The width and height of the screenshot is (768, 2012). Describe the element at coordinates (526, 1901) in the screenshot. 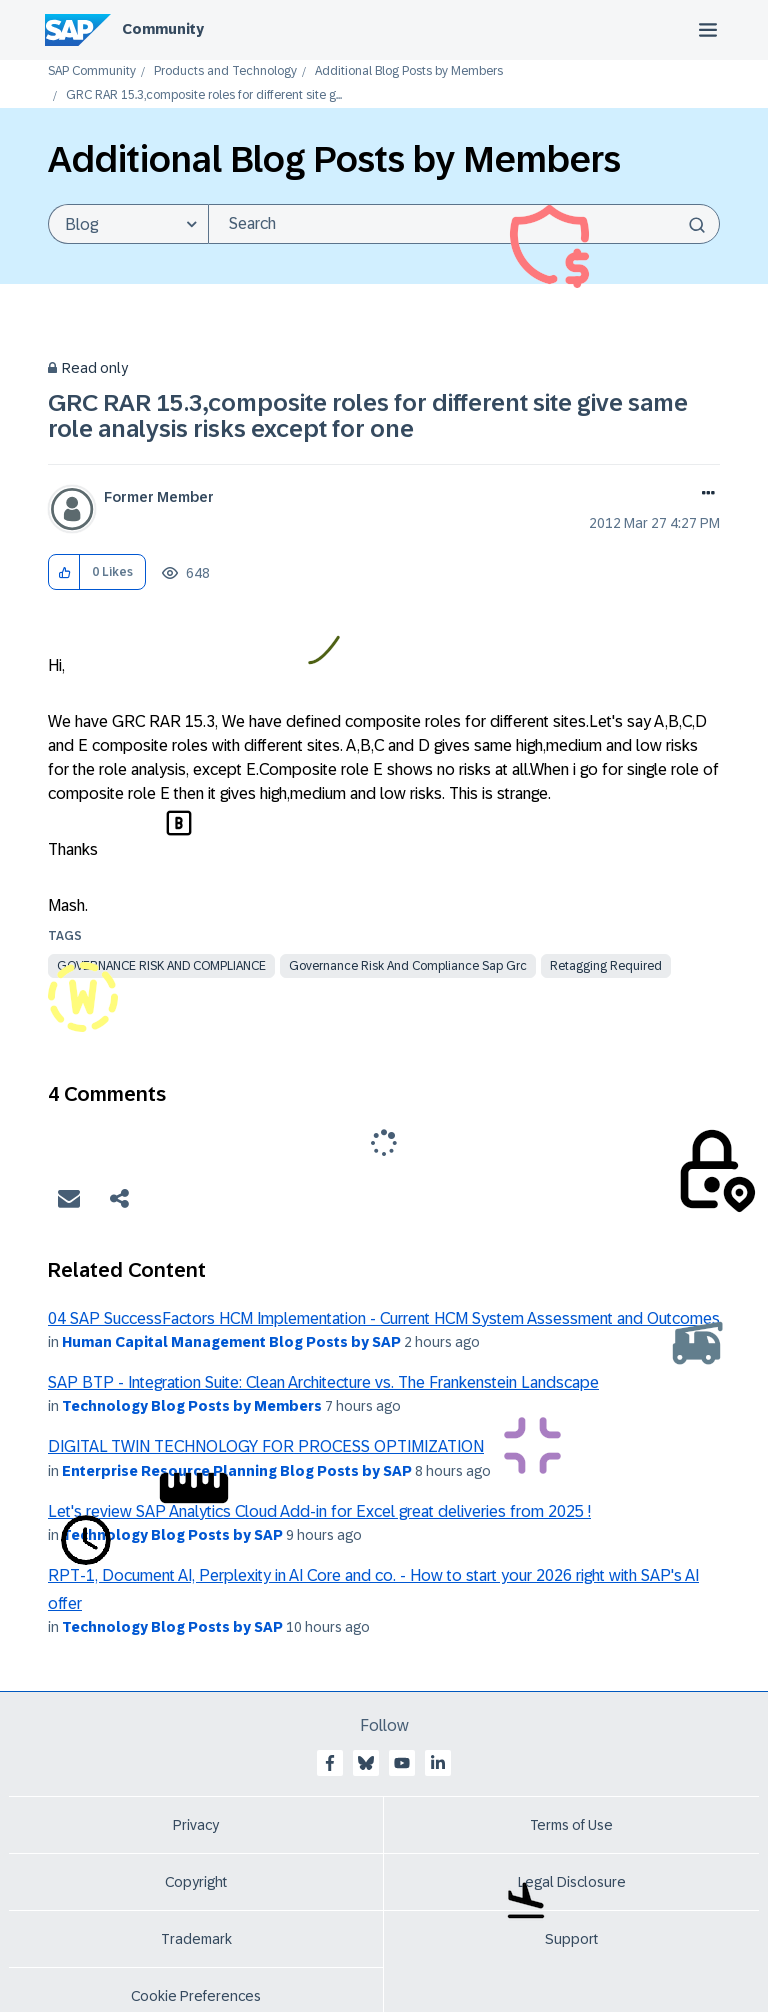

I see `indicates arriving flight status` at that location.